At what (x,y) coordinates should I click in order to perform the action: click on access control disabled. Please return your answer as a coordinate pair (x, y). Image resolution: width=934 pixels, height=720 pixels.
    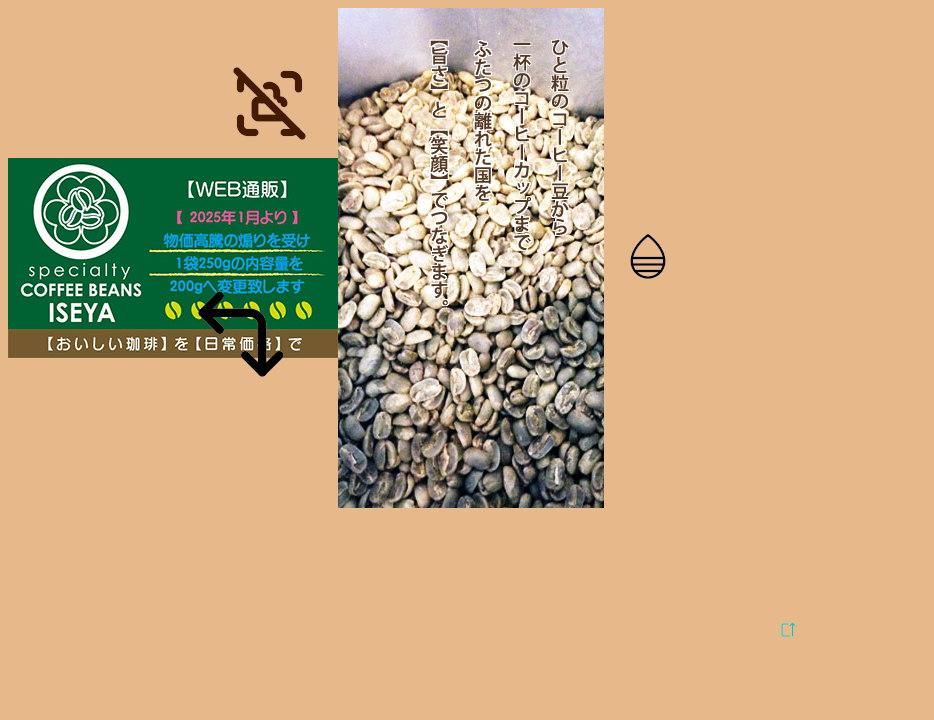
    Looking at the image, I should click on (269, 103).